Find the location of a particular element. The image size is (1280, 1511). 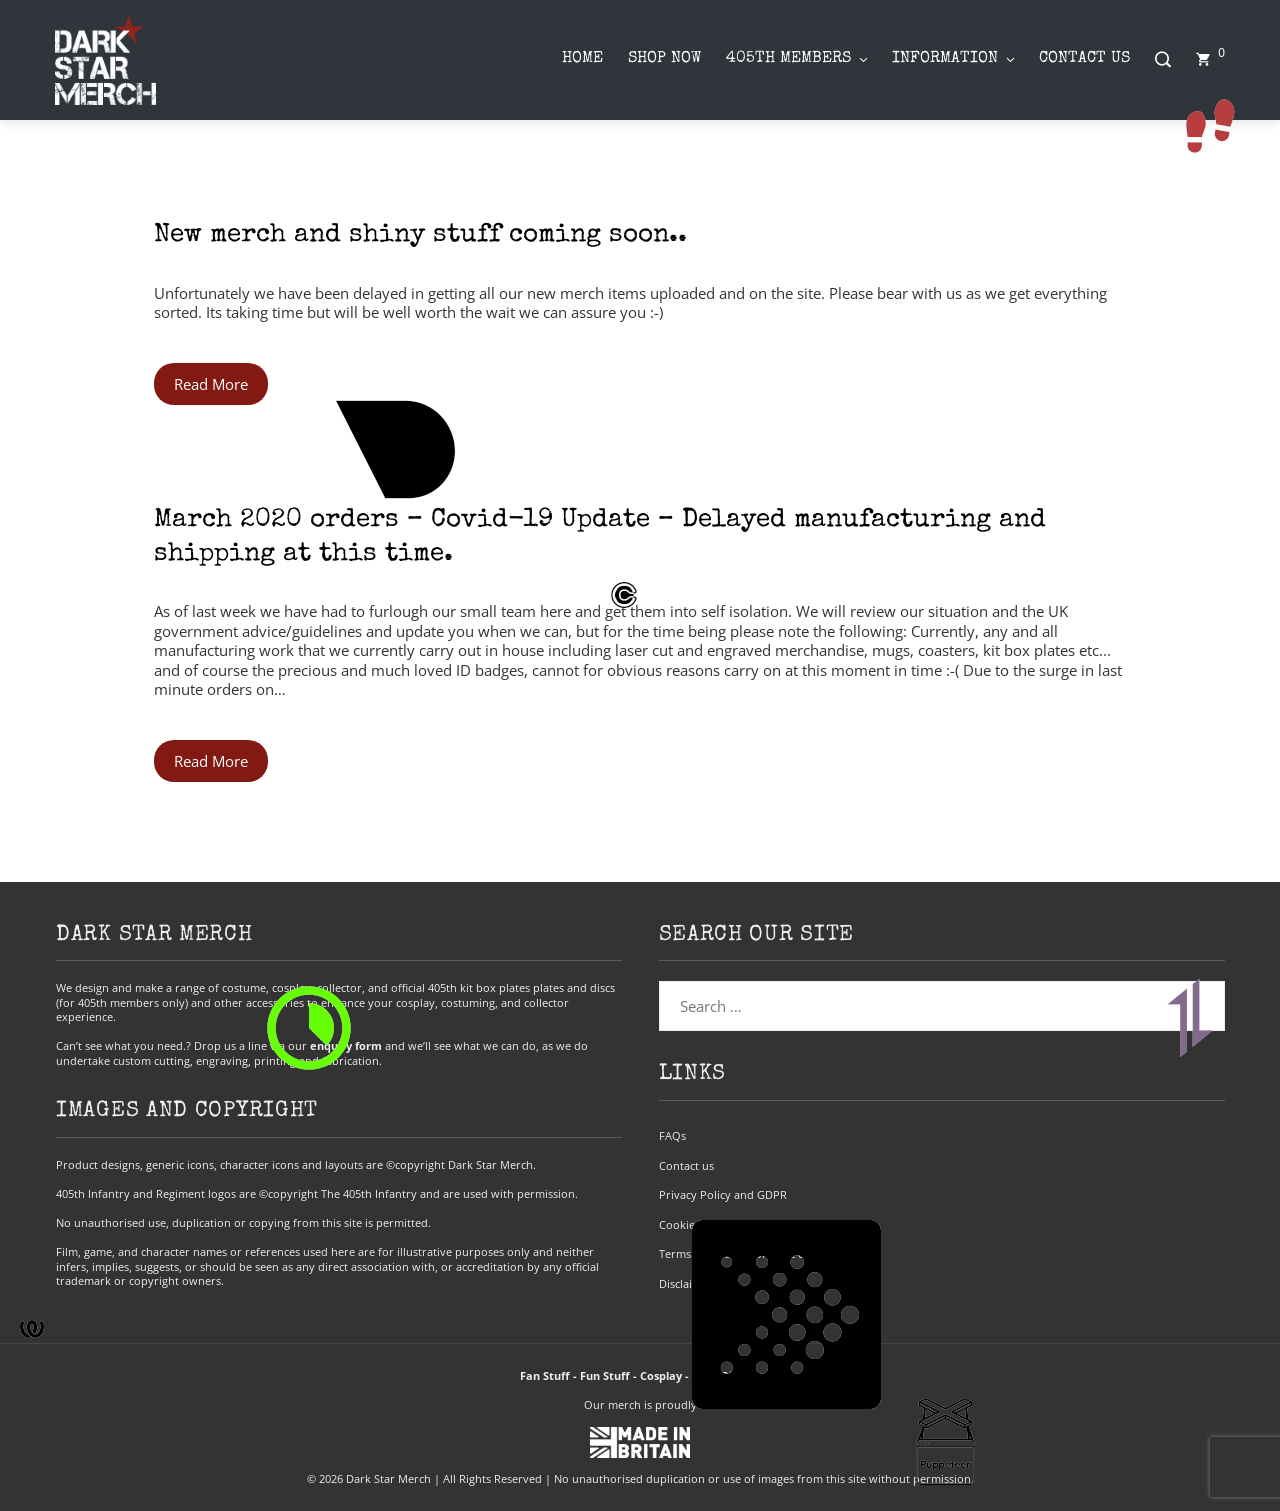

axios HTTP client library logo is located at coordinates (1190, 1018).